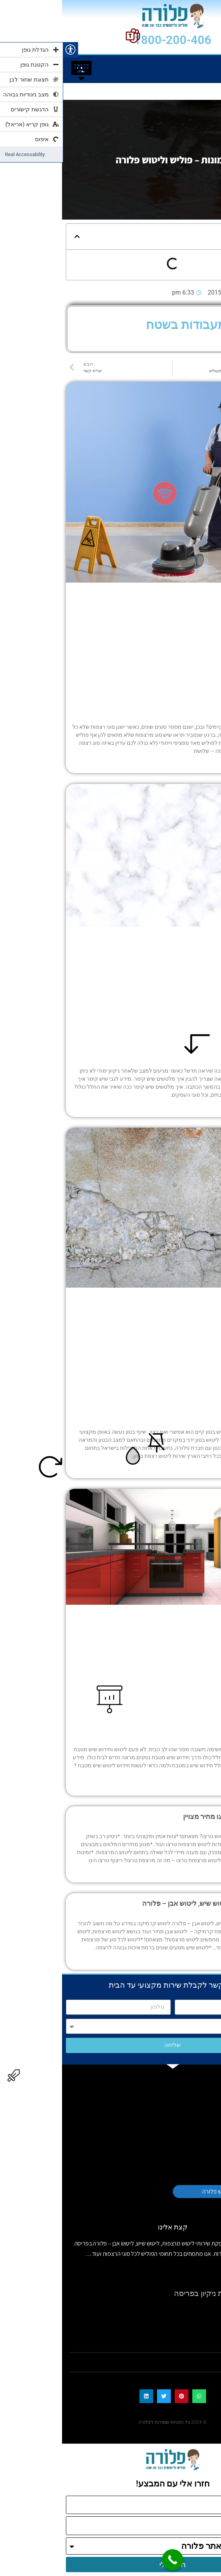 The width and height of the screenshot is (221, 2576). Describe the element at coordinates (14, 2075) in the screenshot. I see `access combat or battle features` at that location.